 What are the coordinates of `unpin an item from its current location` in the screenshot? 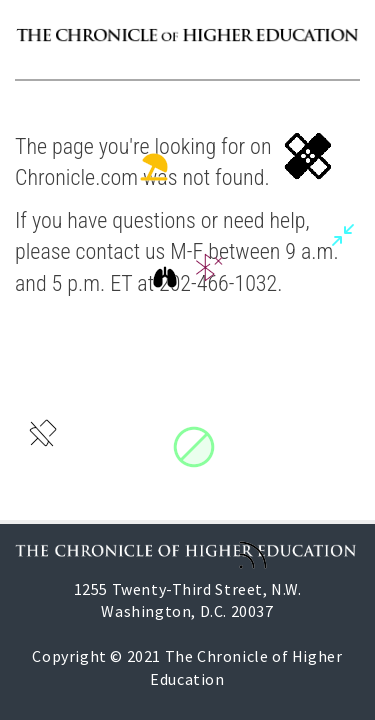 It's located at (42, 434).